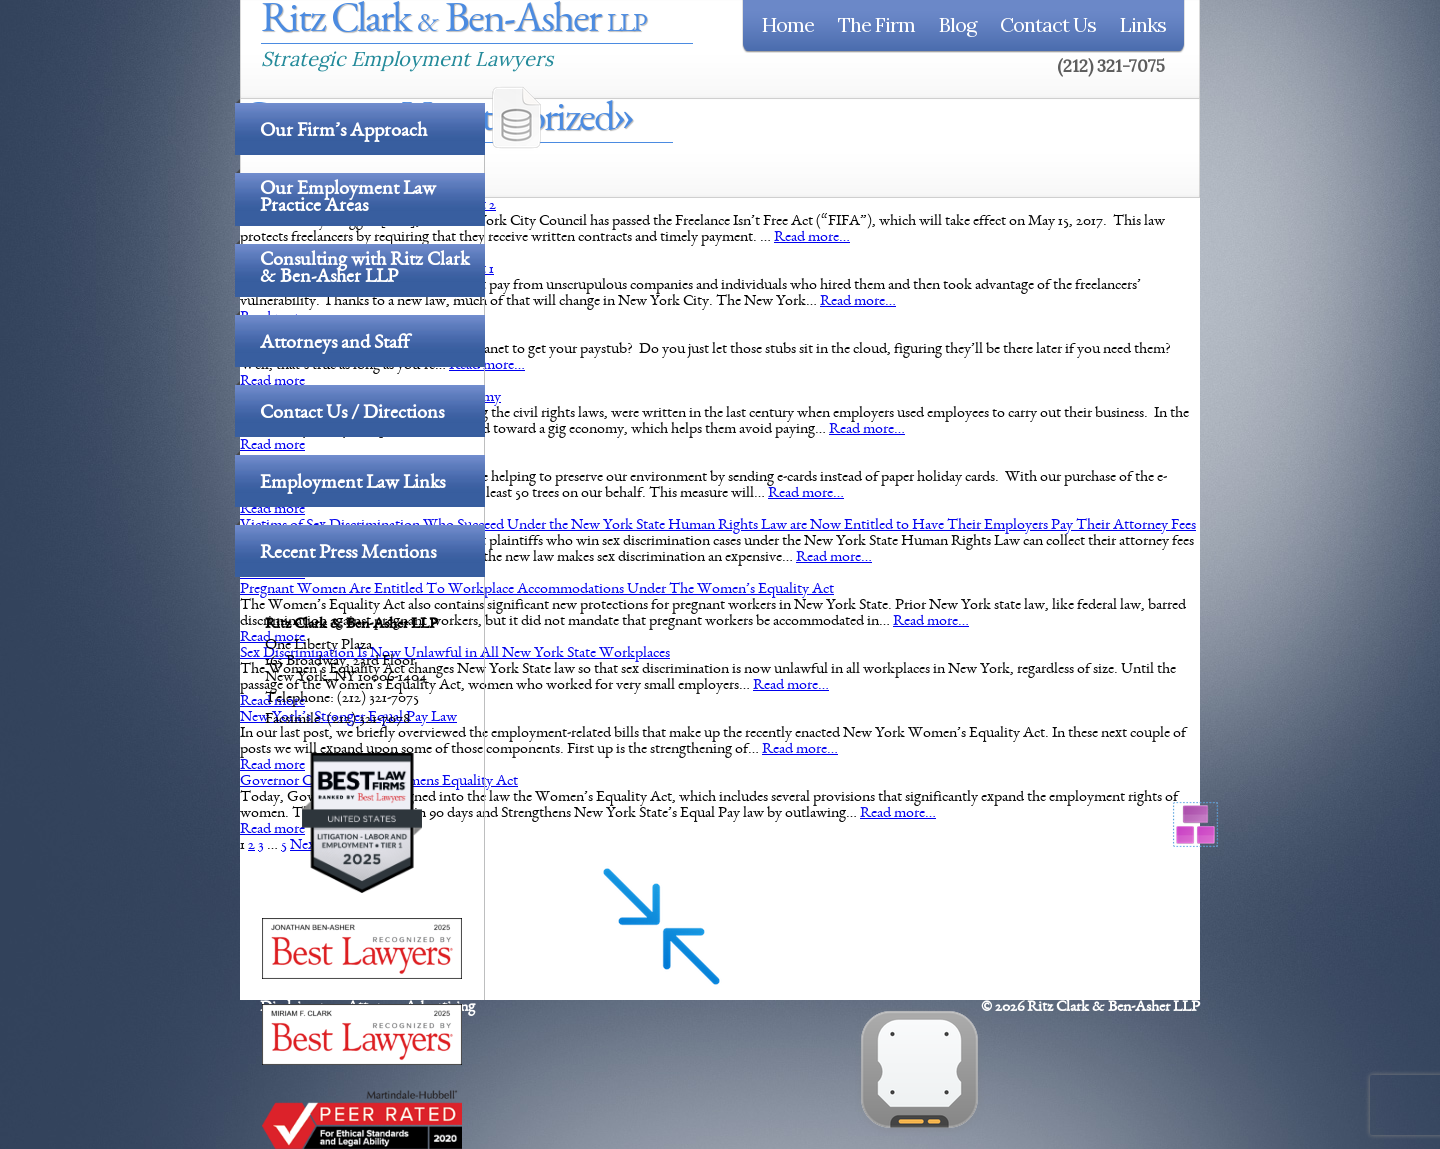 The image size is (1440, 1149). I want to click on select all items in the current view, so click(1195, 824).